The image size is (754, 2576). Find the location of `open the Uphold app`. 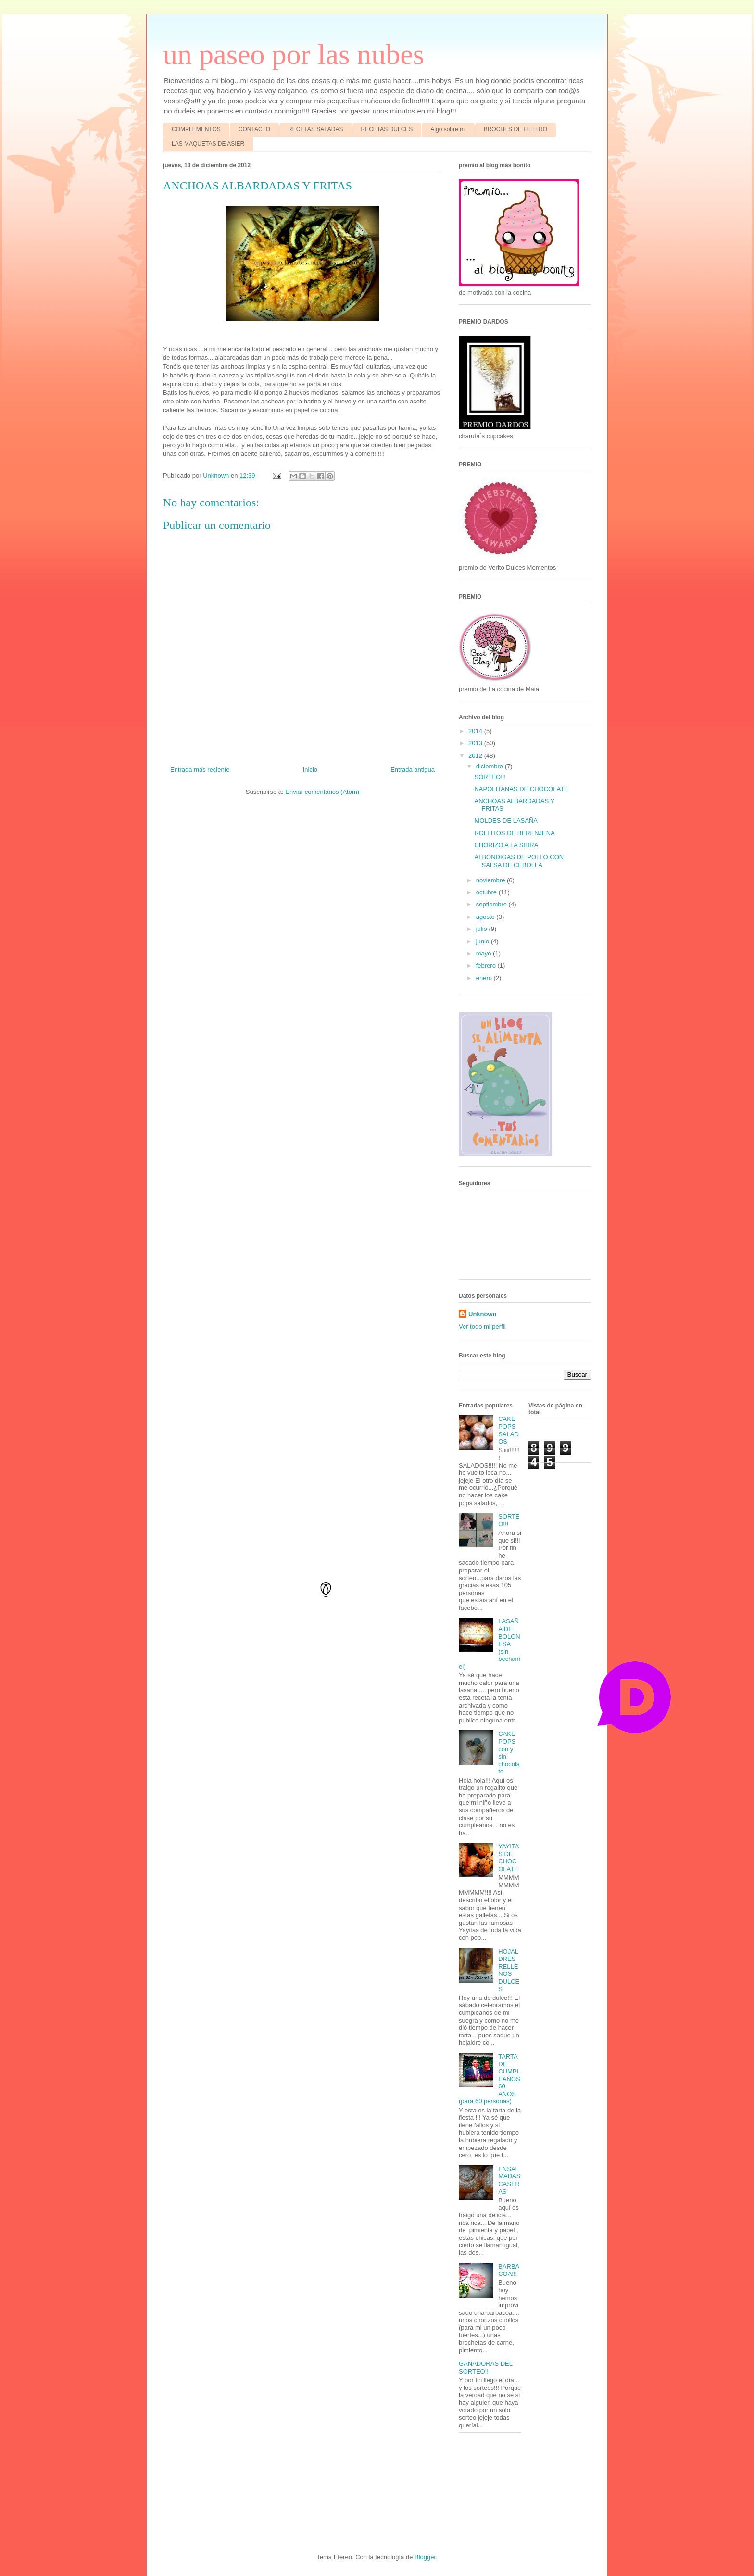

open the Uphold app is located at coordinates (326, 1589).